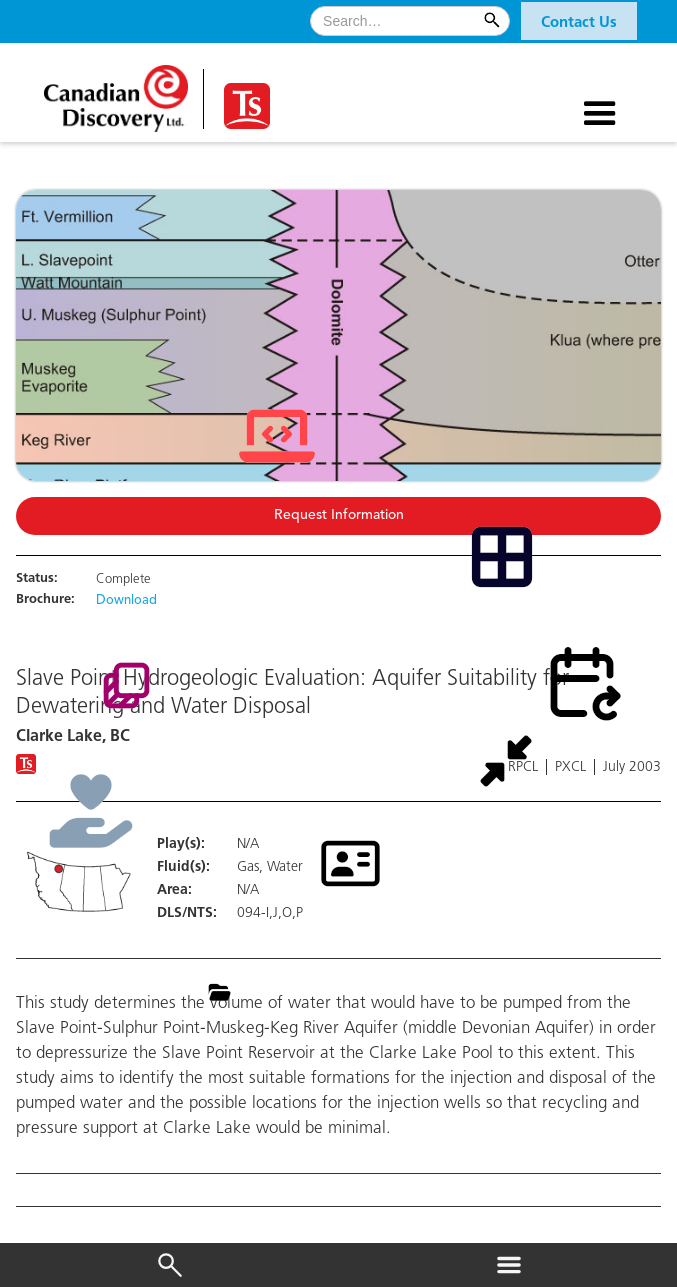 This screenshot has height=1287, width=677. Describe the element at coordinates (502, 557) in the screenshot. I see `apply borders to all cells in a table` at that location.